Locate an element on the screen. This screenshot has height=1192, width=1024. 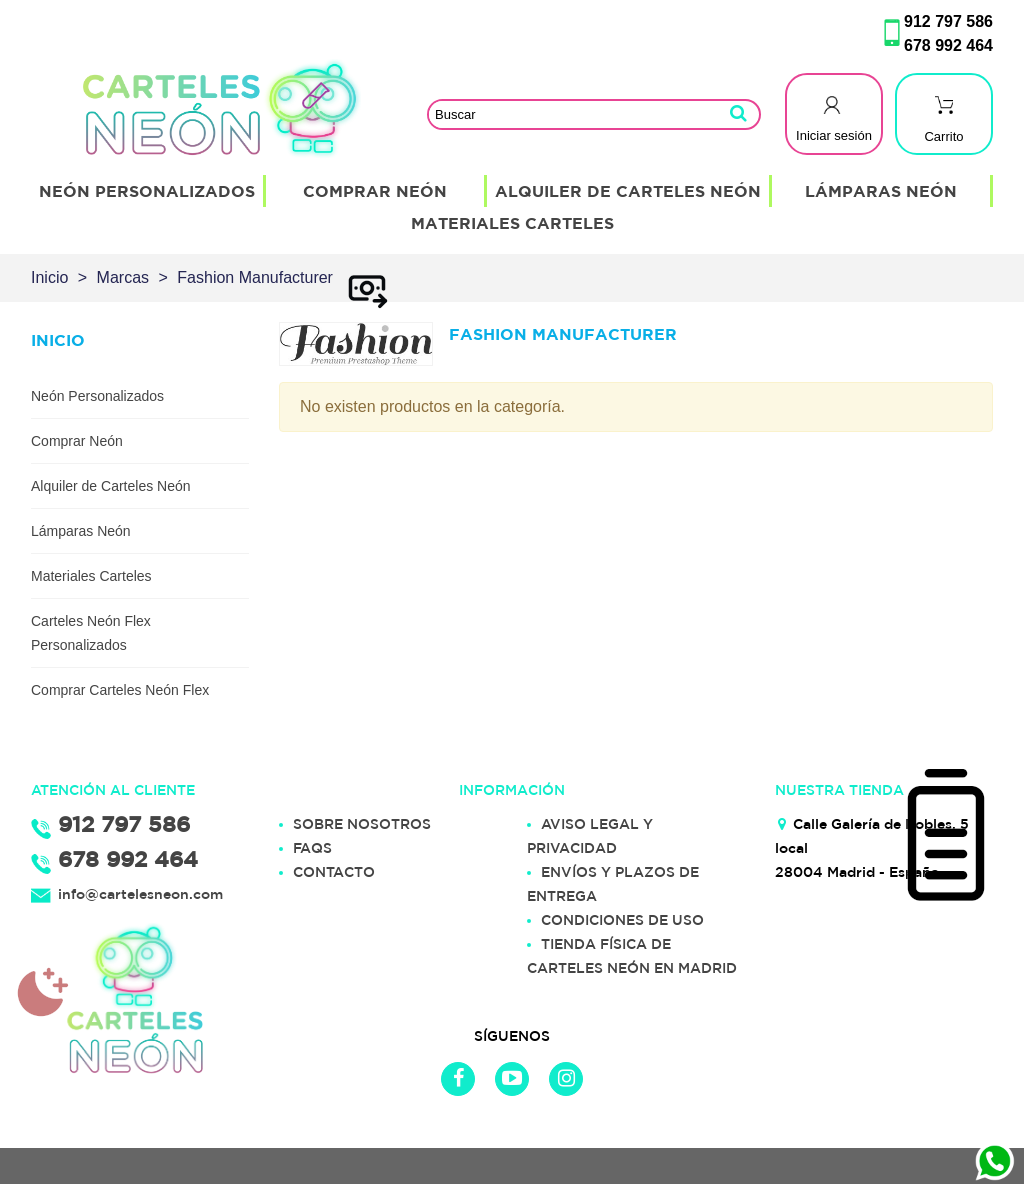
toggle dark mode or night theme is located at coordinates (41, 993).